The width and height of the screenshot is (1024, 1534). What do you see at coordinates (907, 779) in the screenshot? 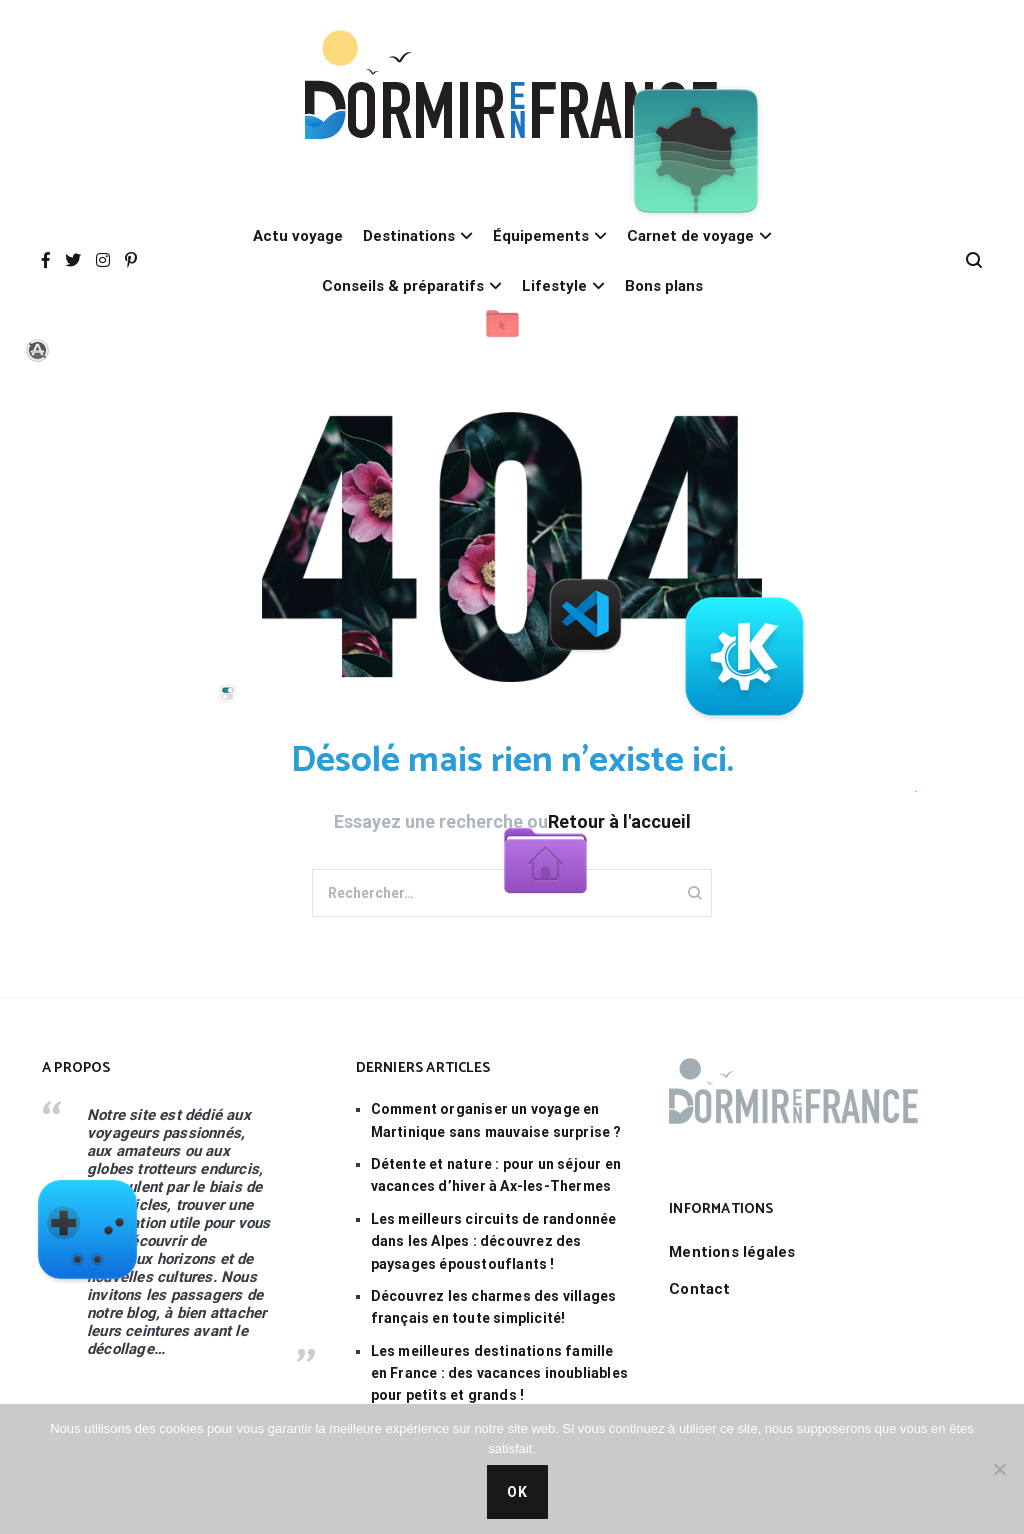
I see `open sound and audio preferences` at bounding box center [907, 779].